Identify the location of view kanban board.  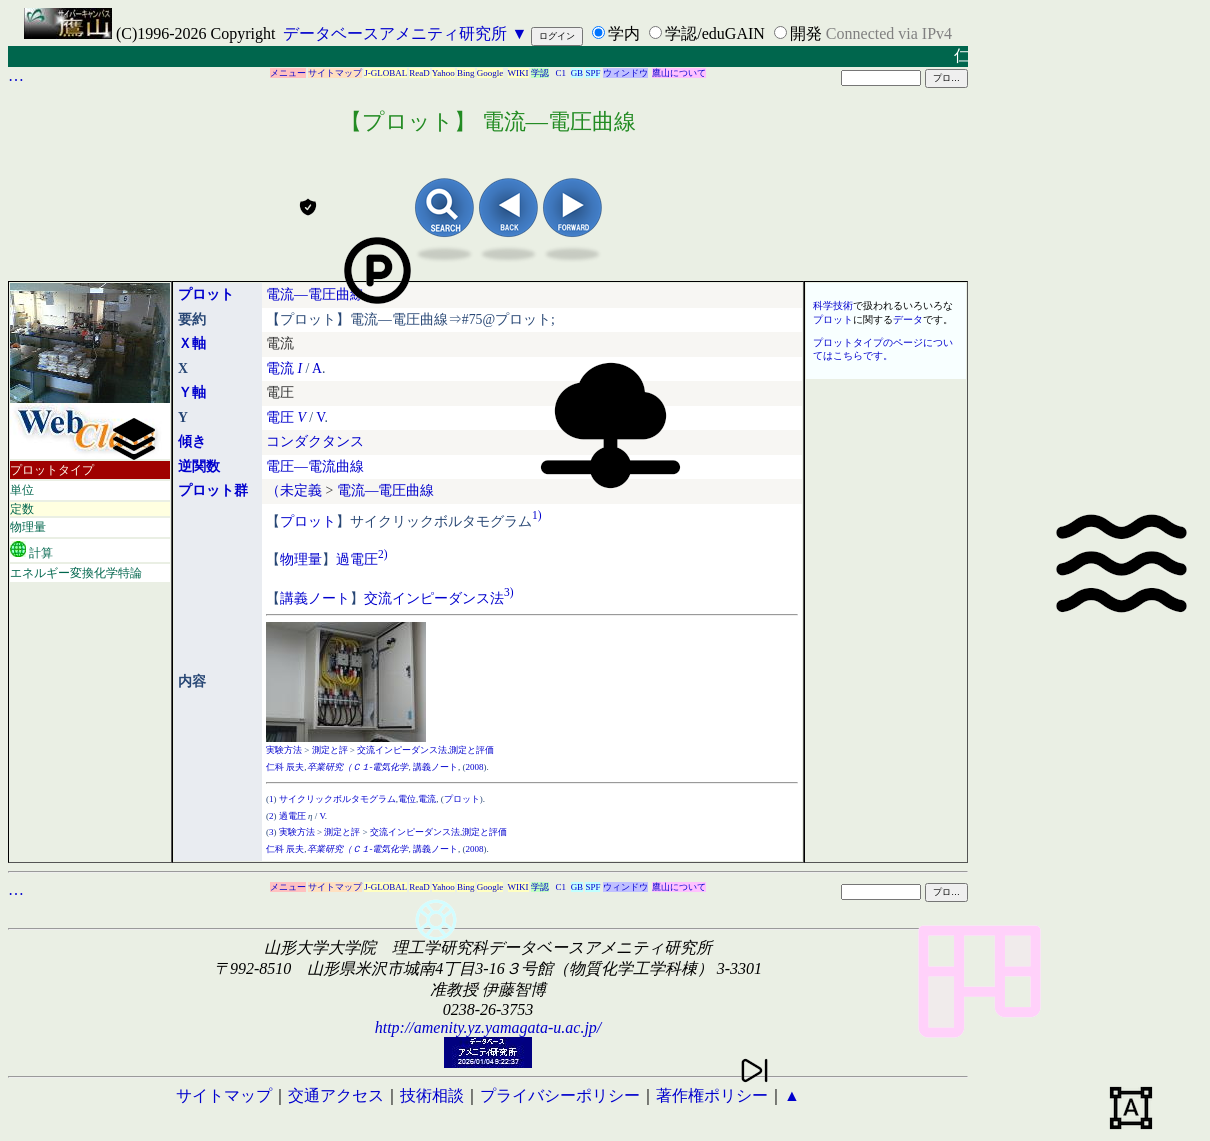
(979, 976).